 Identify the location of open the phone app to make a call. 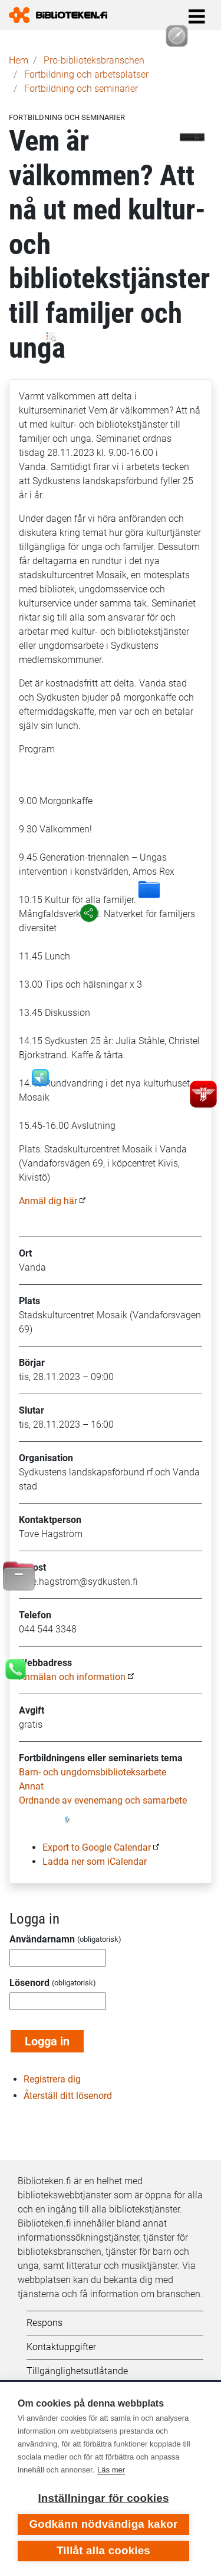
(15, 1669).